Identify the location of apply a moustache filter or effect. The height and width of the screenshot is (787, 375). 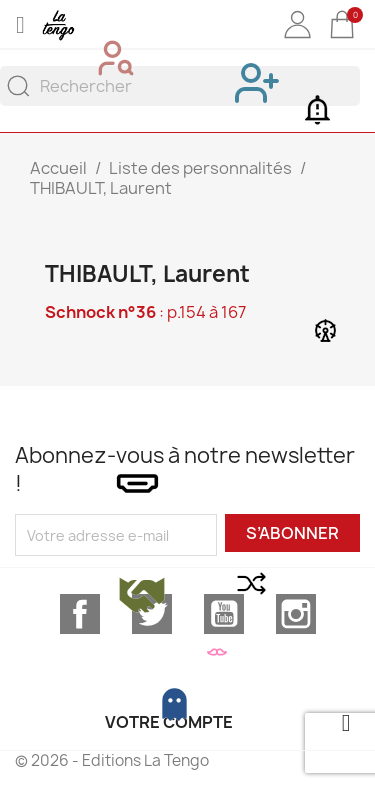
(217, 652).